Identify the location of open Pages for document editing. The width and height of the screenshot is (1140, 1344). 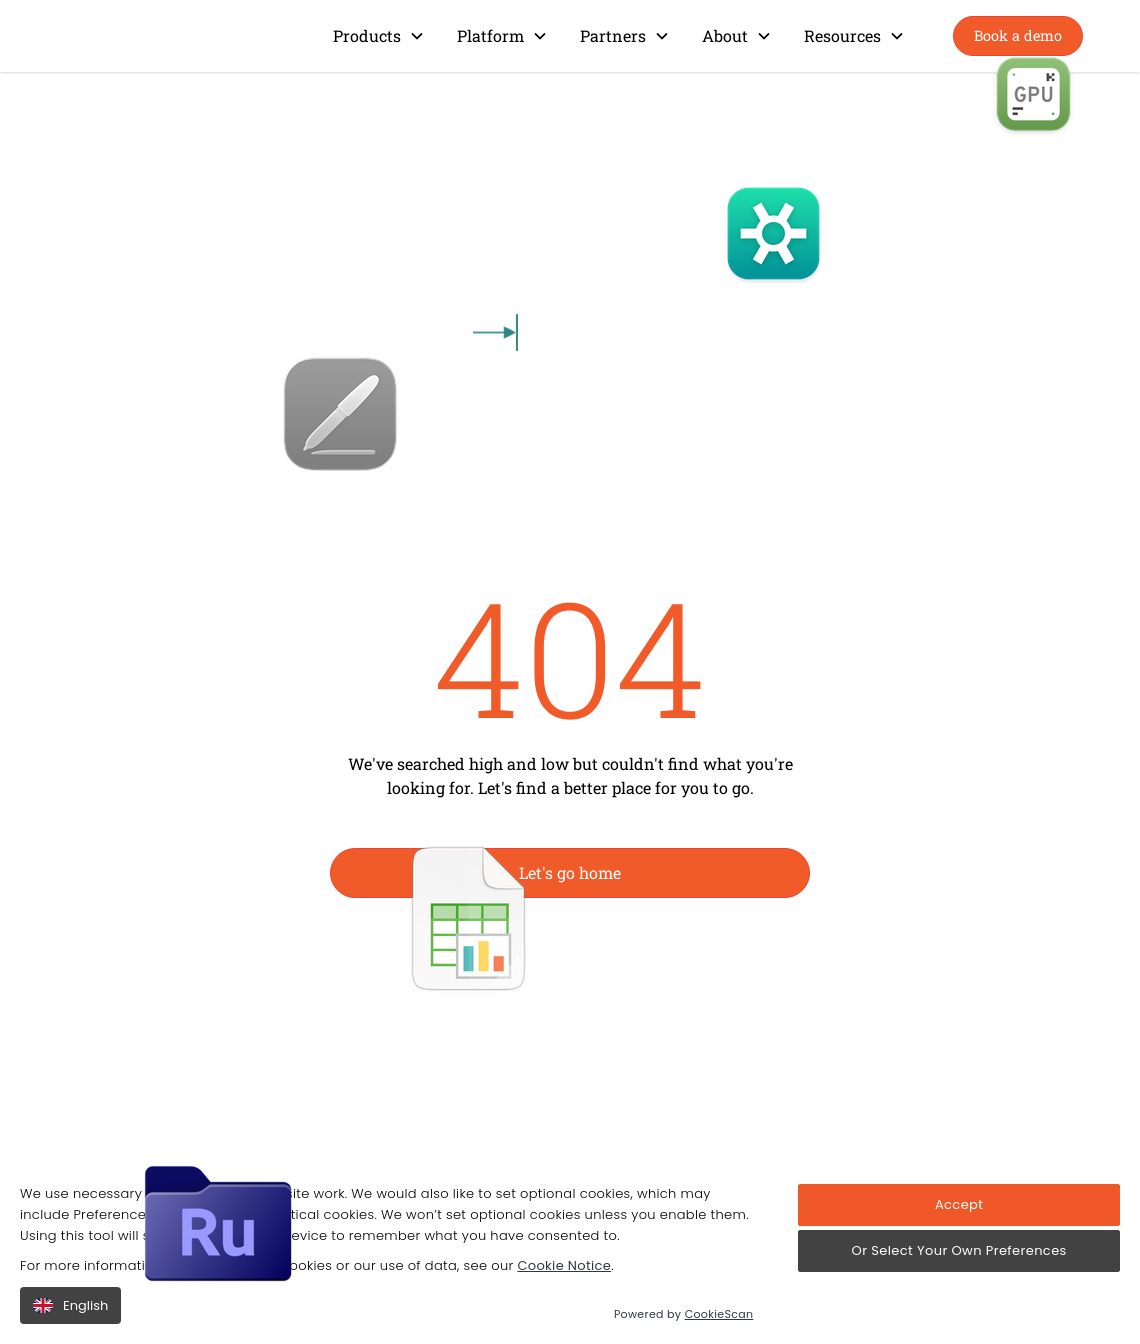
(340, 414).